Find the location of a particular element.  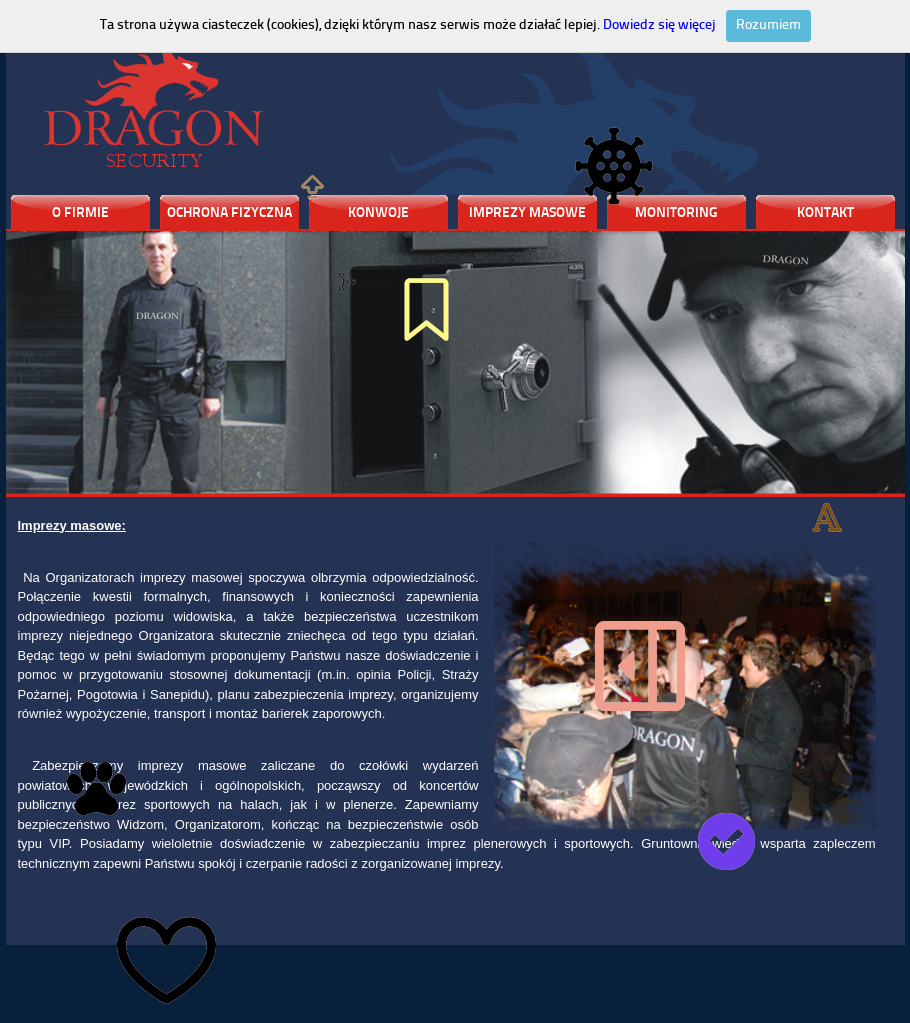

access typography and font settings is located at coordinates (826, 517).